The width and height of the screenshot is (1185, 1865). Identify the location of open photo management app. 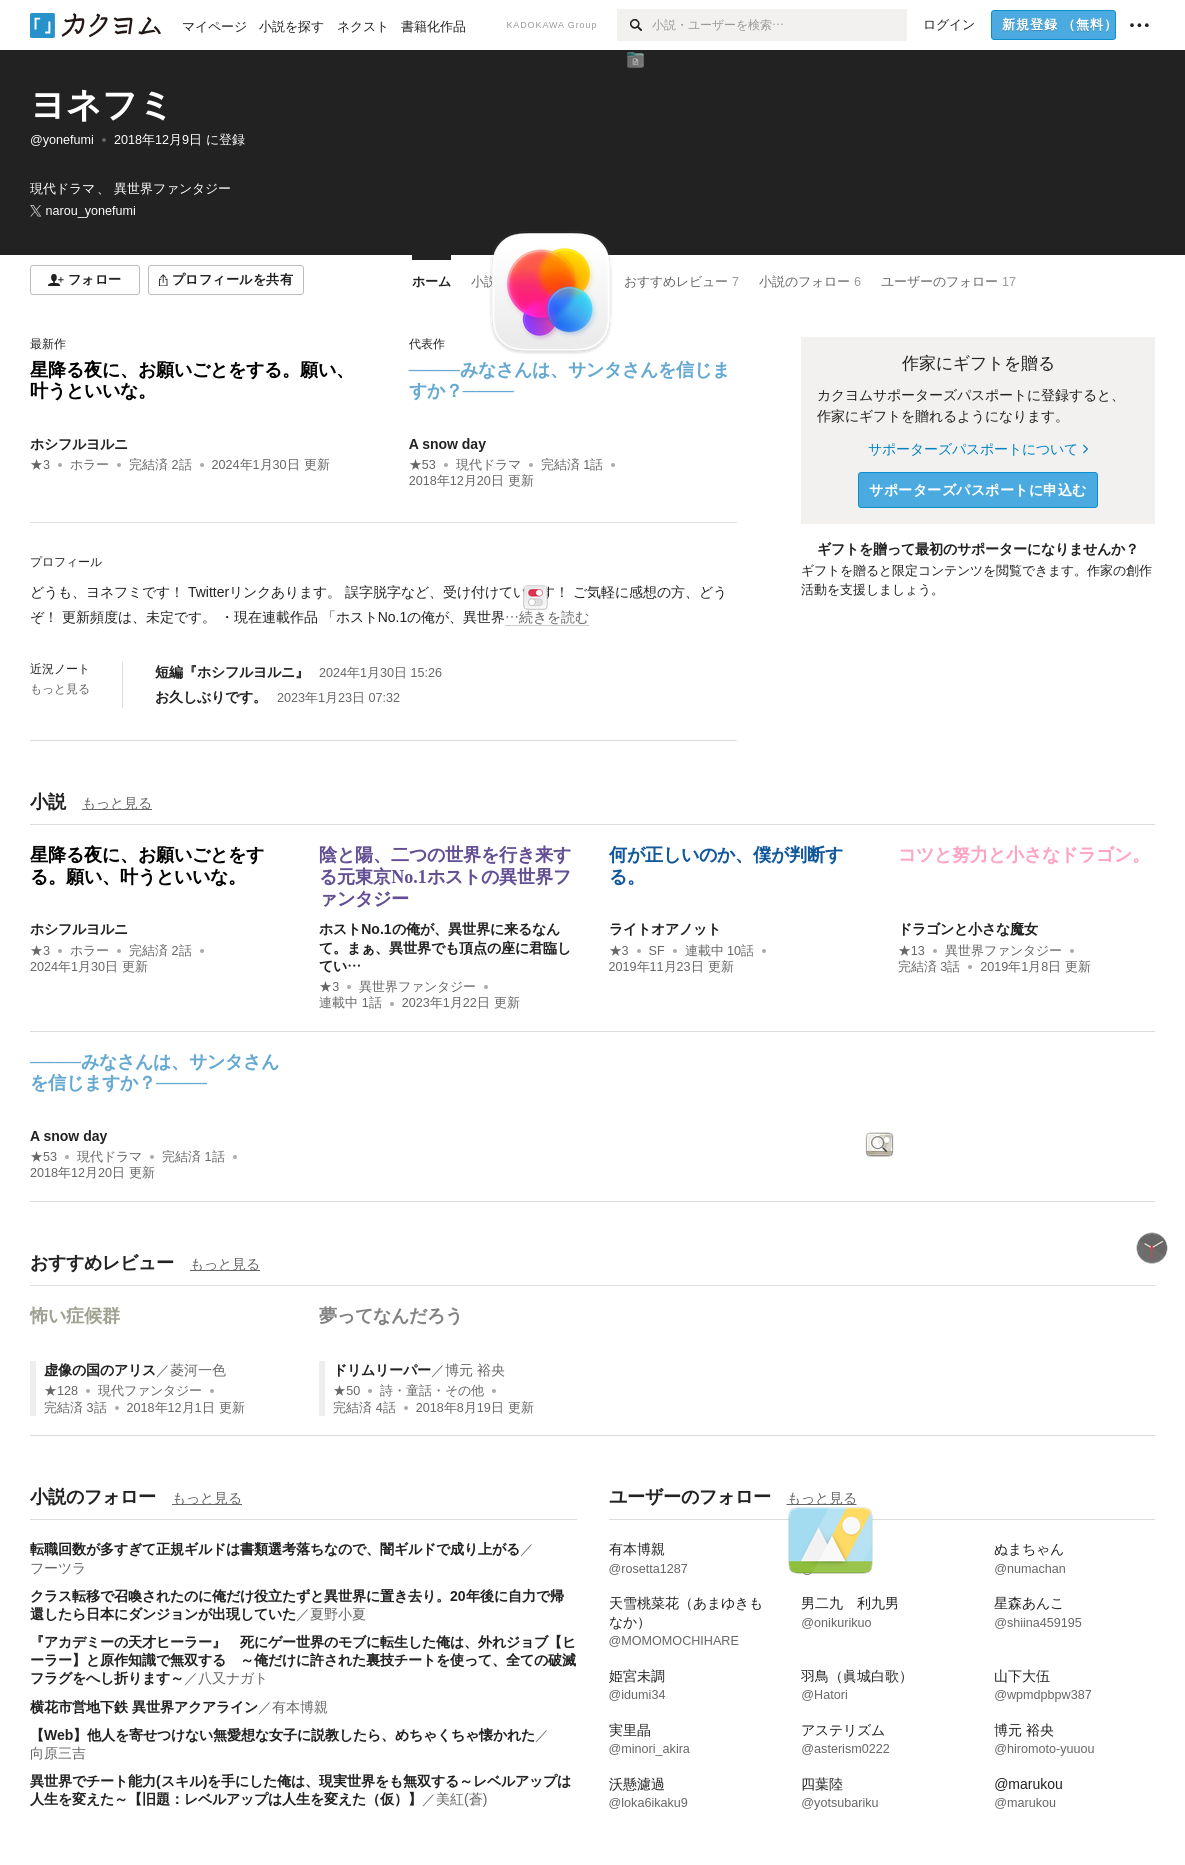
(830, 1540).